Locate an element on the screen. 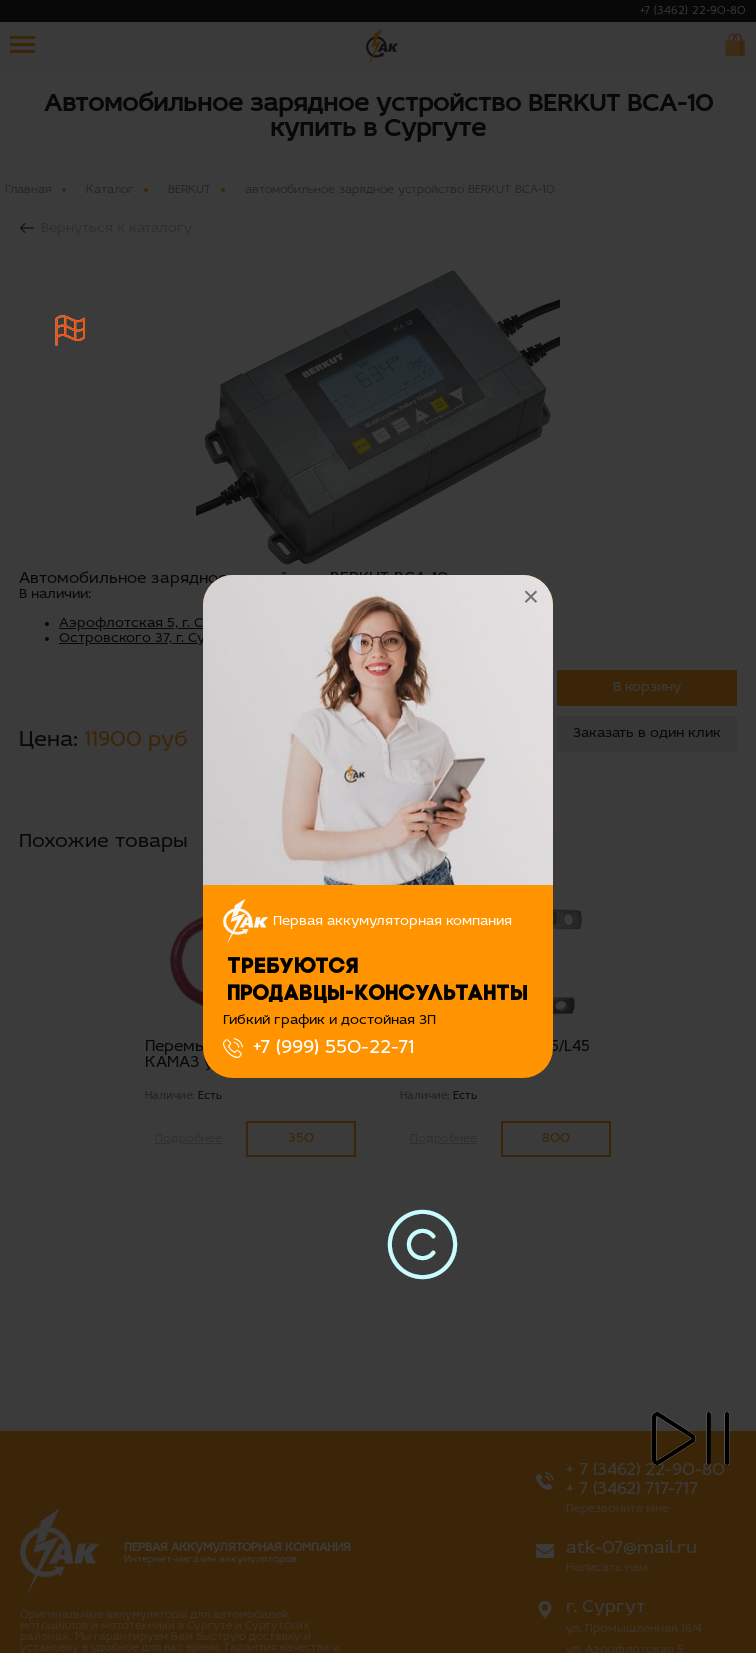 This screenshot has height=1653, width=756. toggle between play and pause for media is located at coordinates (690, 1438).